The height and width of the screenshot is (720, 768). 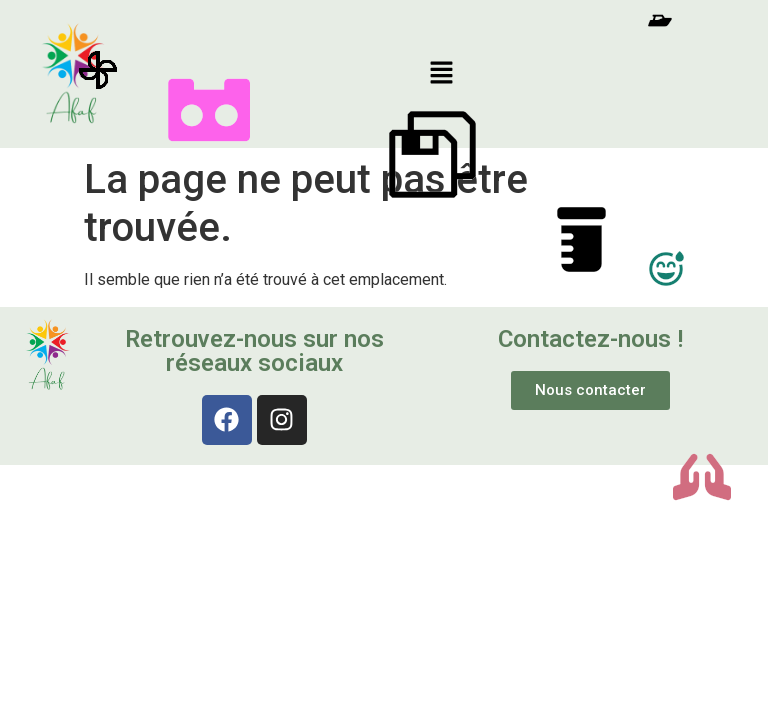 I want to click on access toys or games category, so click(x=98, y=70).